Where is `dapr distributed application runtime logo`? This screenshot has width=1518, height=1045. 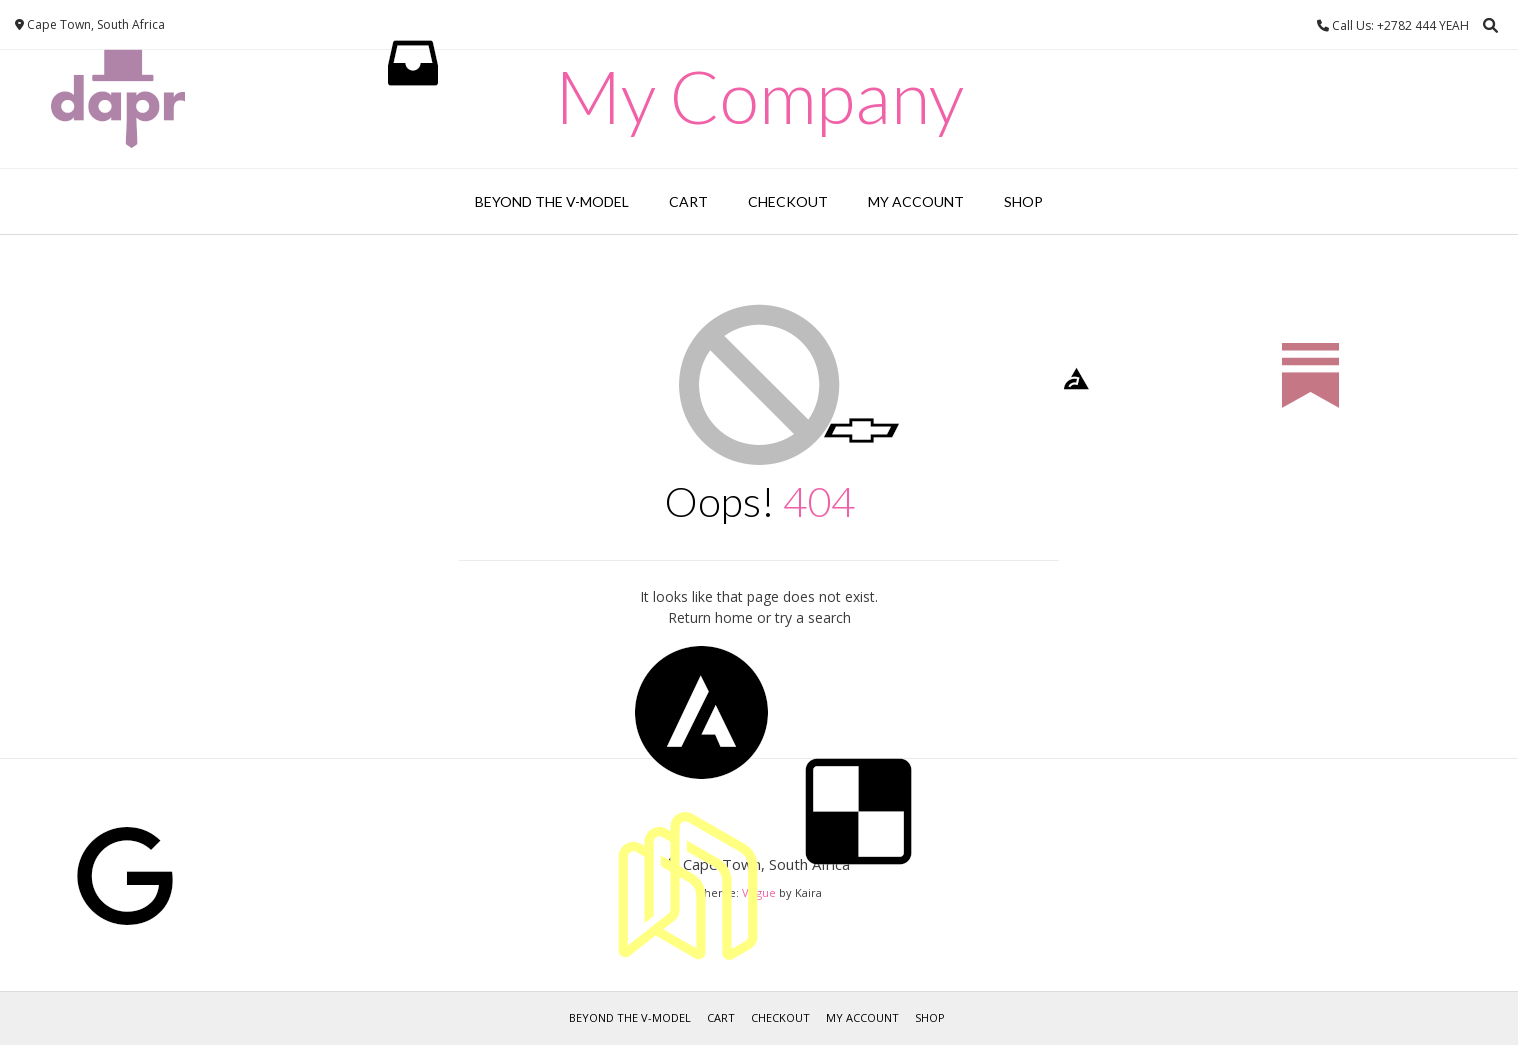
dapr distributed application runtime logo is located at coordinates (118, 99).